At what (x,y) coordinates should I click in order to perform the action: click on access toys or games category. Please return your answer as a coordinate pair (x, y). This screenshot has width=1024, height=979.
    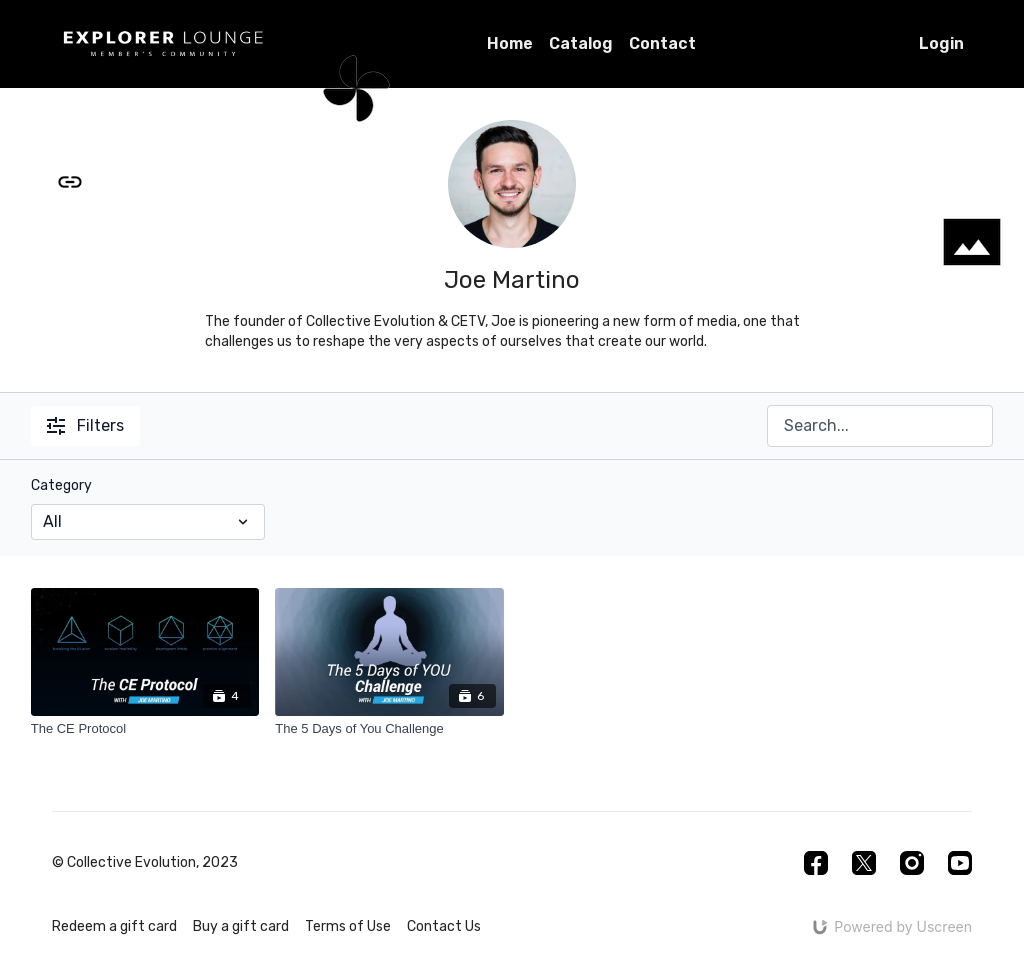
    Looking at the image, I should click on (356, 88).